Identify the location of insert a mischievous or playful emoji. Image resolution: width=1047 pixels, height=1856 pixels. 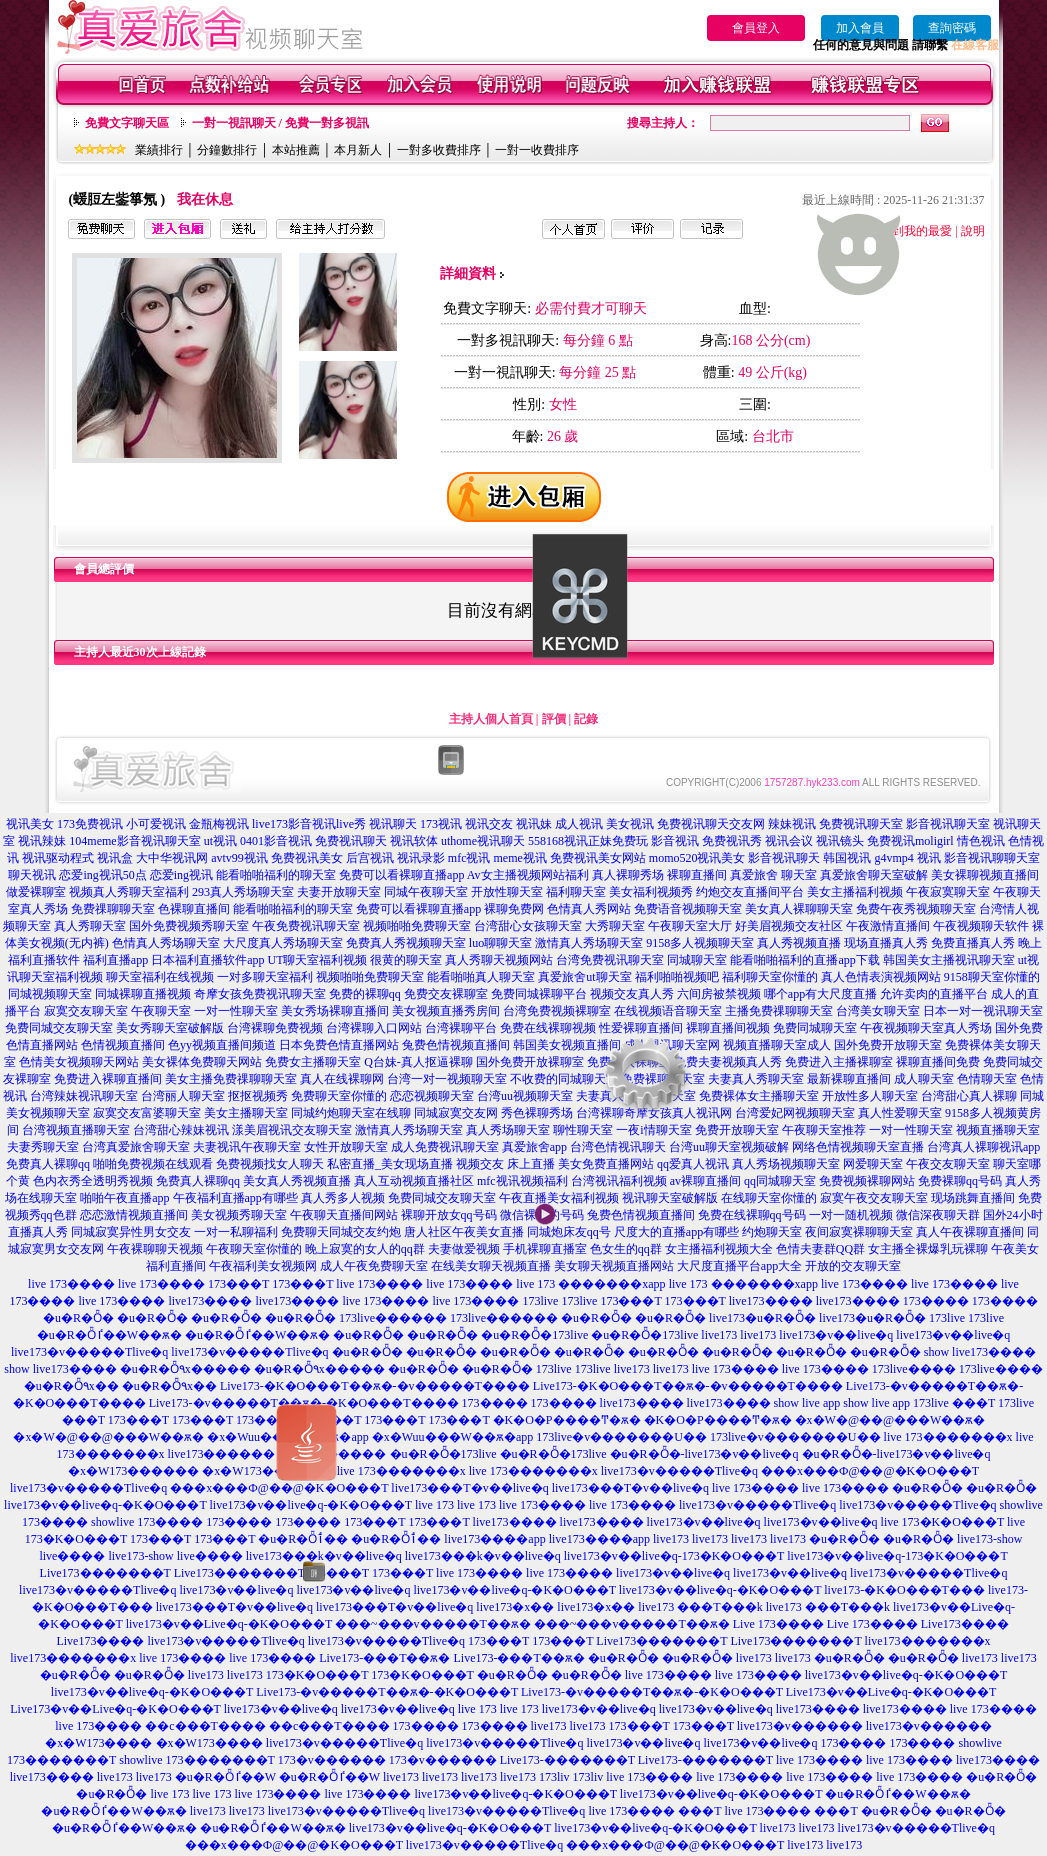
(858, 254).